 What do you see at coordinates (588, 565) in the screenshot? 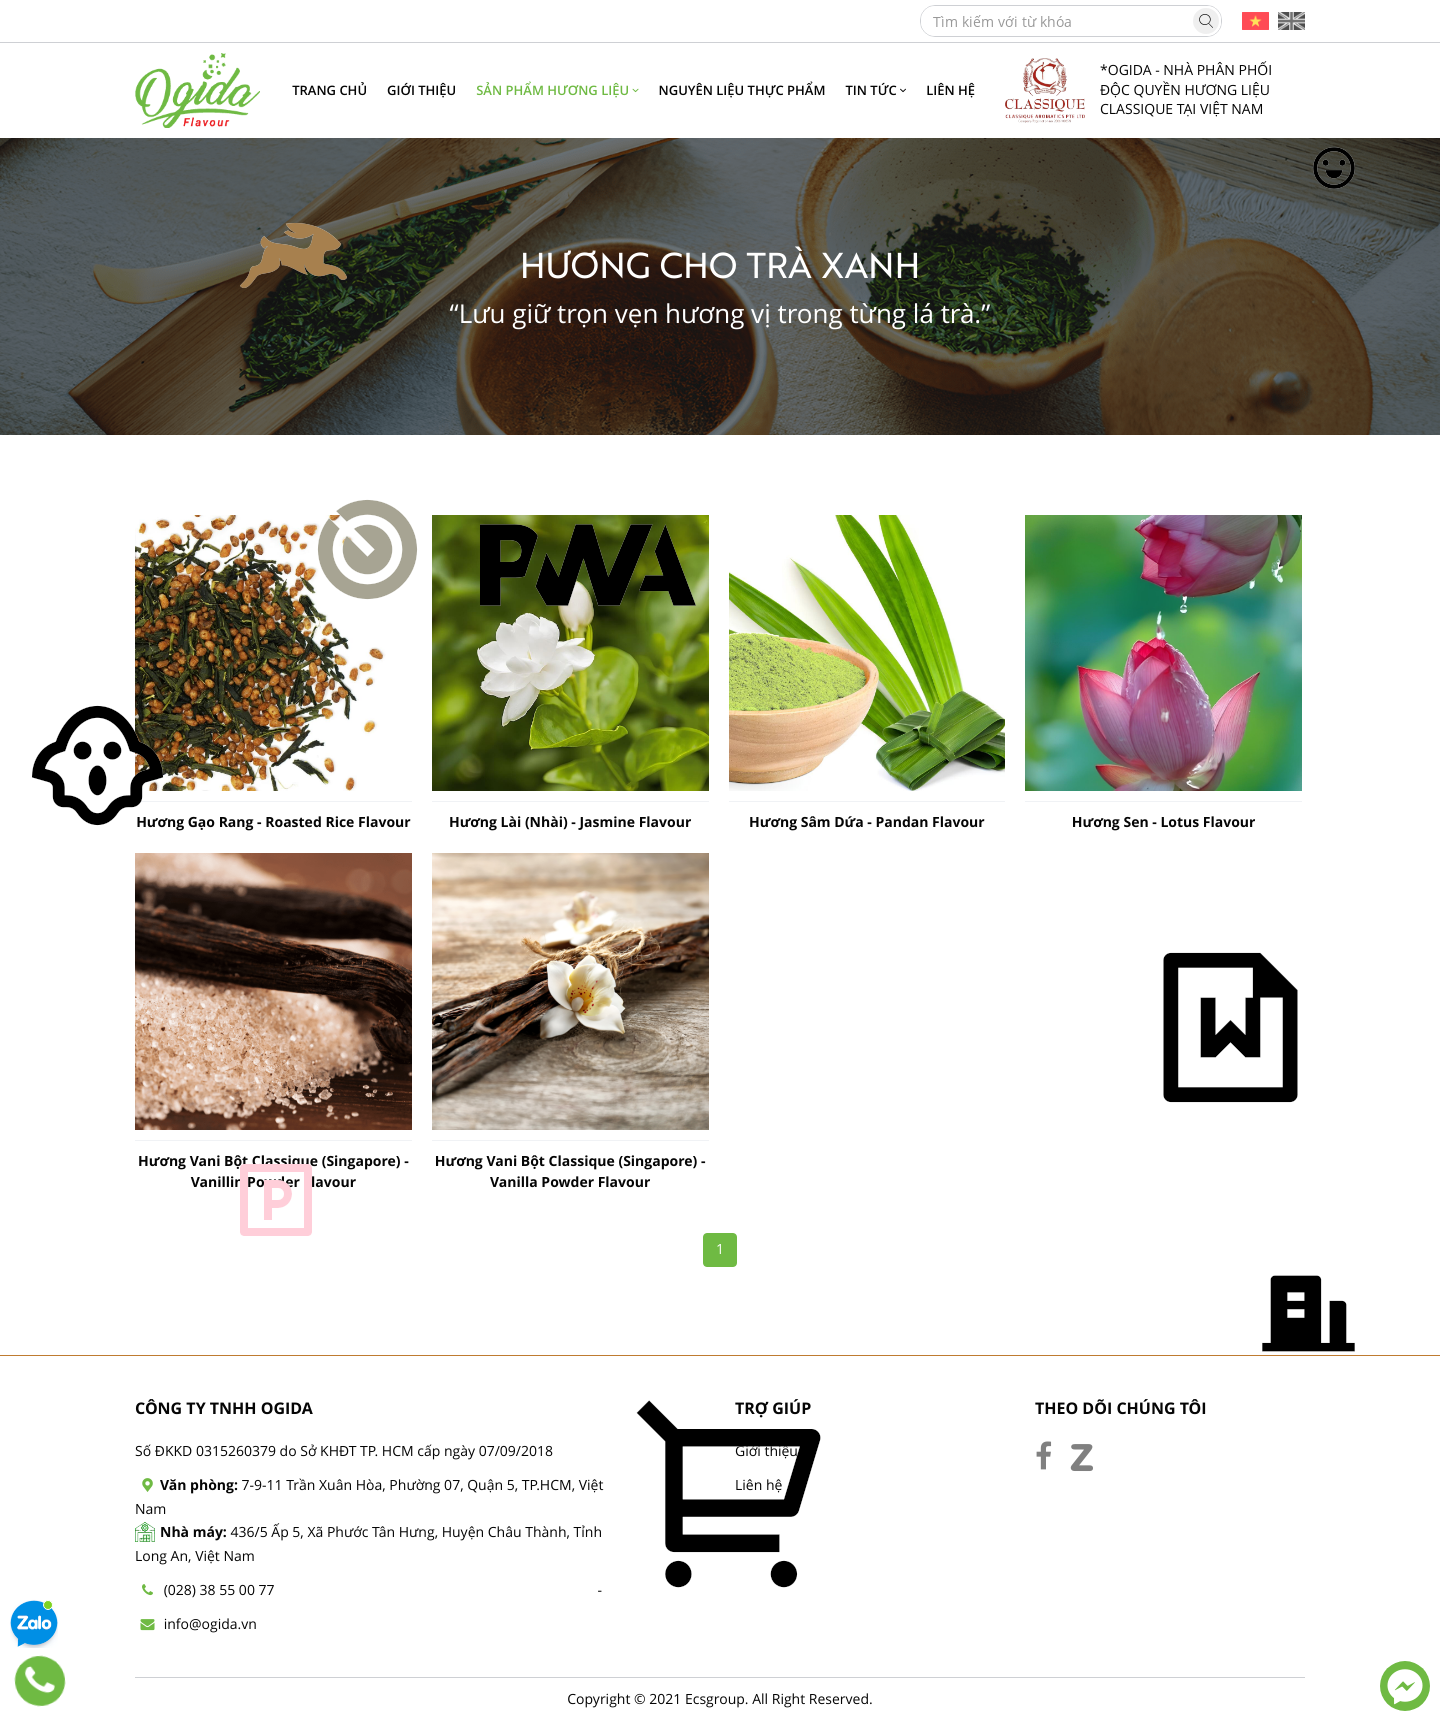
I see `progressive web app logo` at bounding box center [588, 565].